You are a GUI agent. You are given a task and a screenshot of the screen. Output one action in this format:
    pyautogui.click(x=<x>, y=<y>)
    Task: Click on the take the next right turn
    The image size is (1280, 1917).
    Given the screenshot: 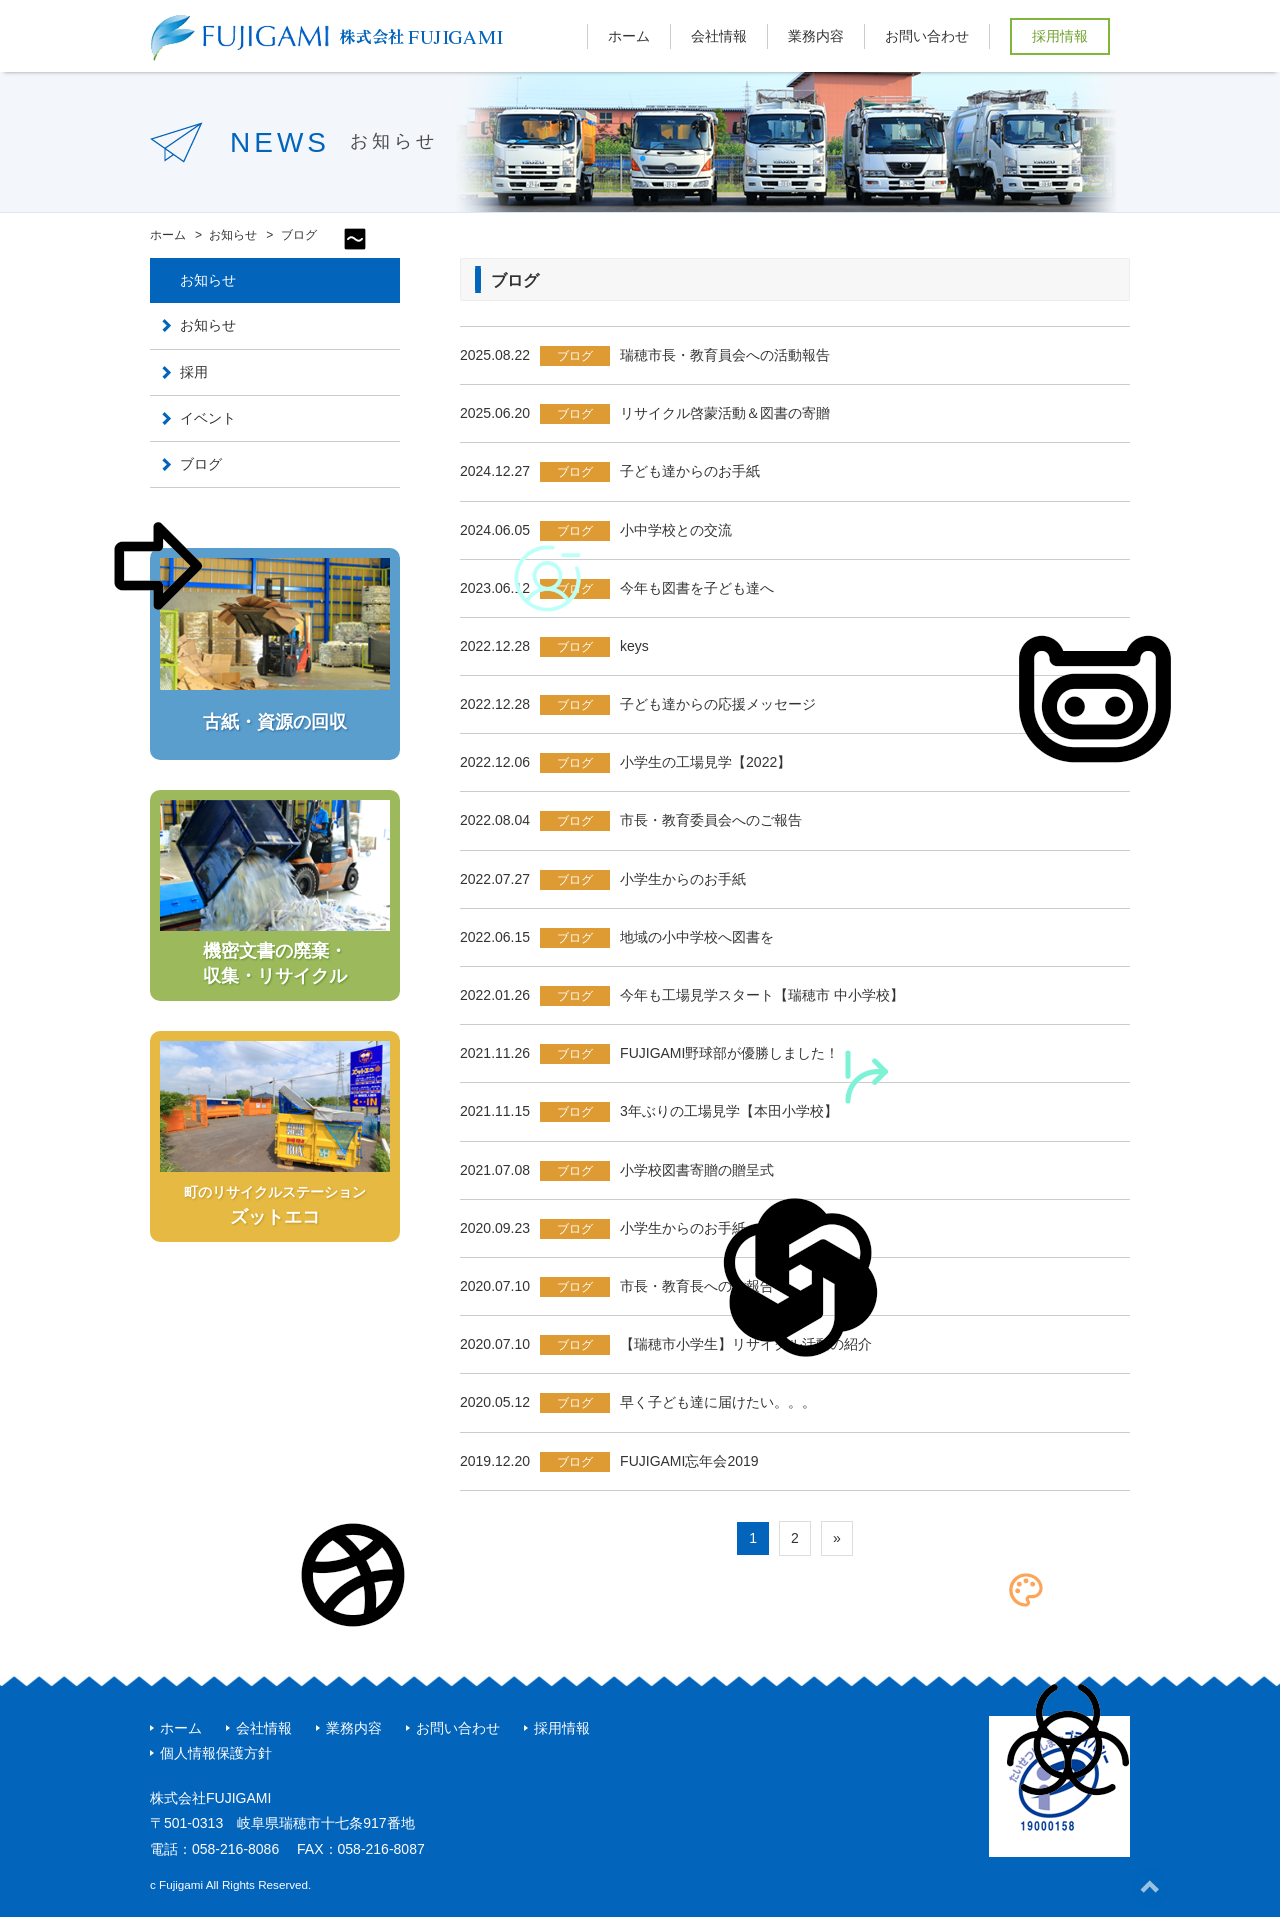 What is the action you would take?
    pyautogui.click(x=864, y=1077)
    